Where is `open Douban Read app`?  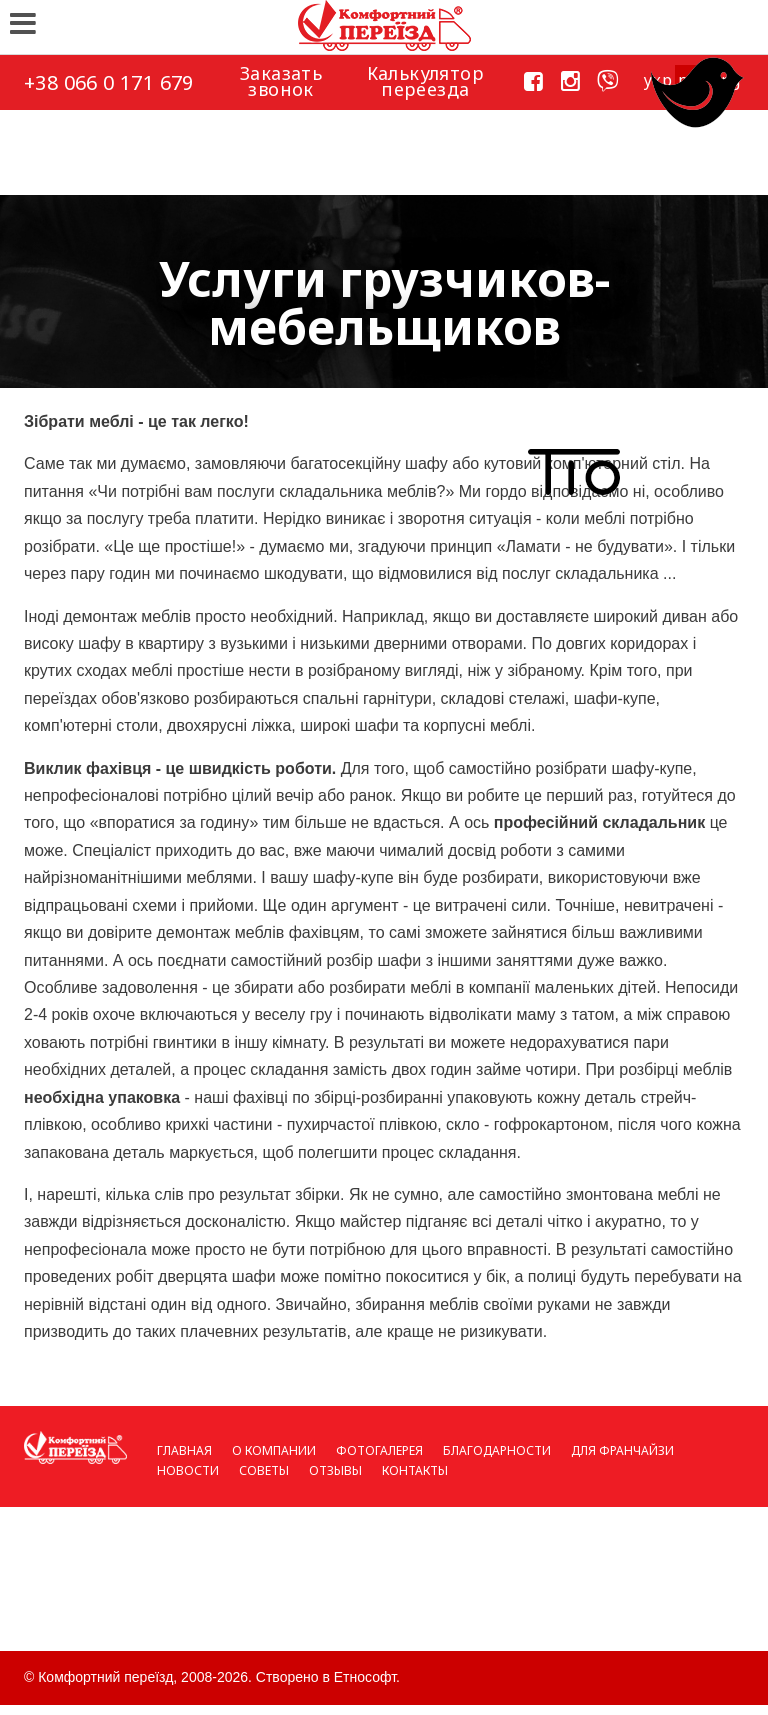
open Douban Read app is located at coordinates (697, 92).